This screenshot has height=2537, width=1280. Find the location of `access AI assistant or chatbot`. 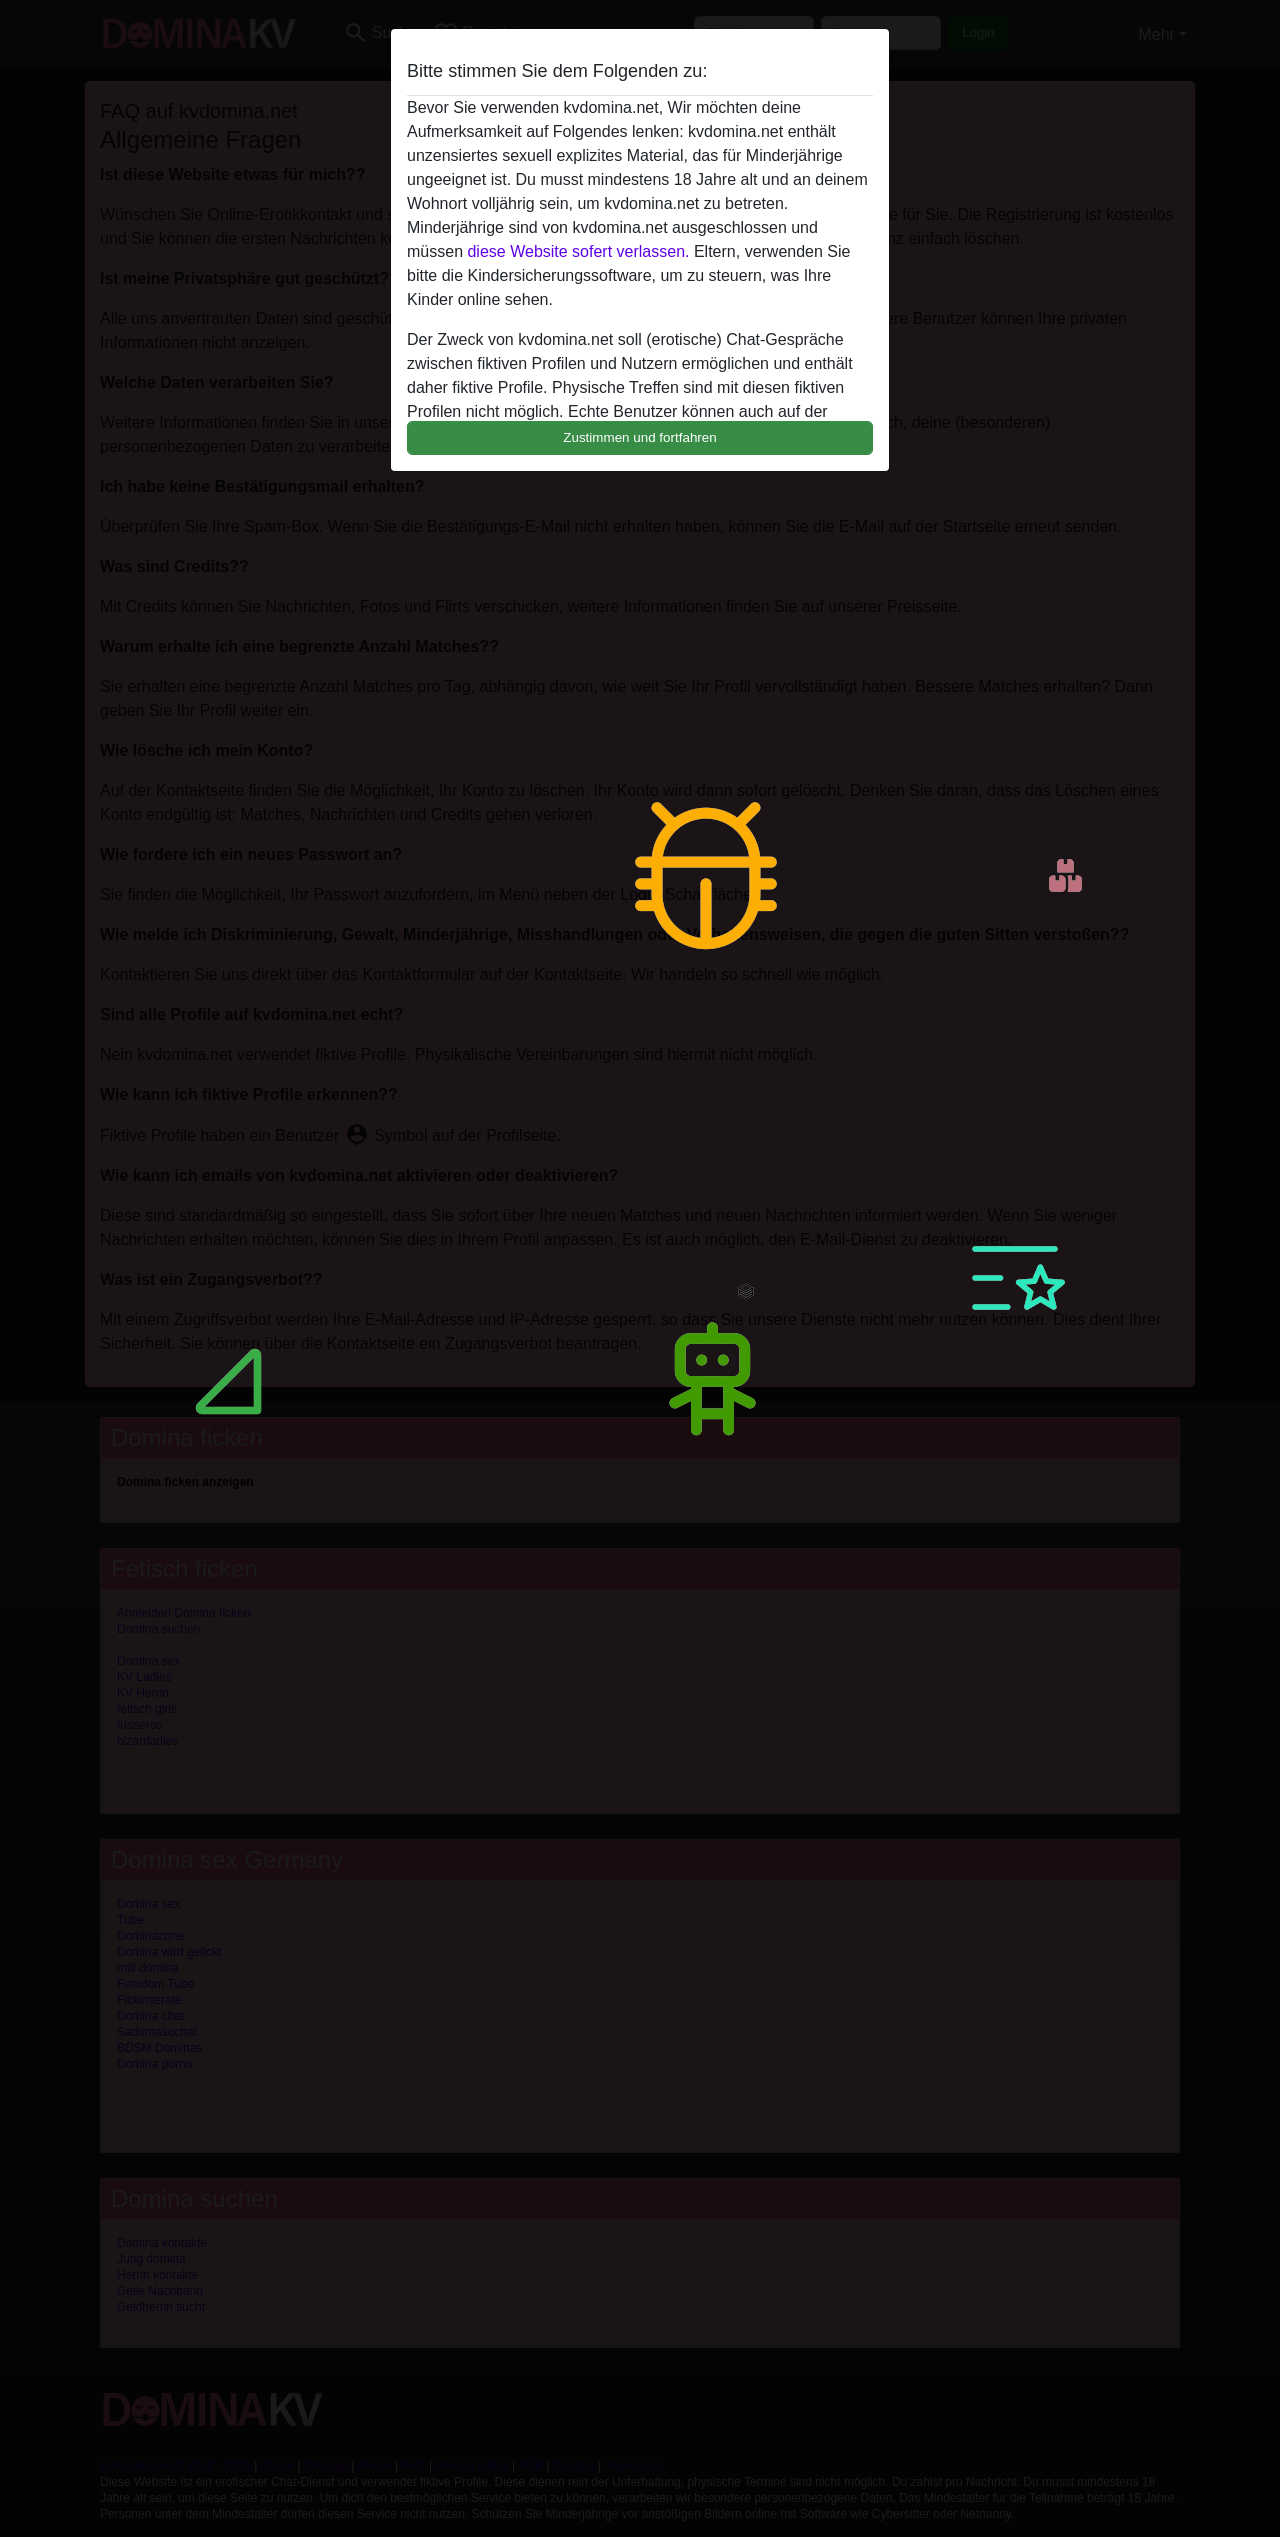

access AI assistant or chatbot is located at coordinates (712, 1381).